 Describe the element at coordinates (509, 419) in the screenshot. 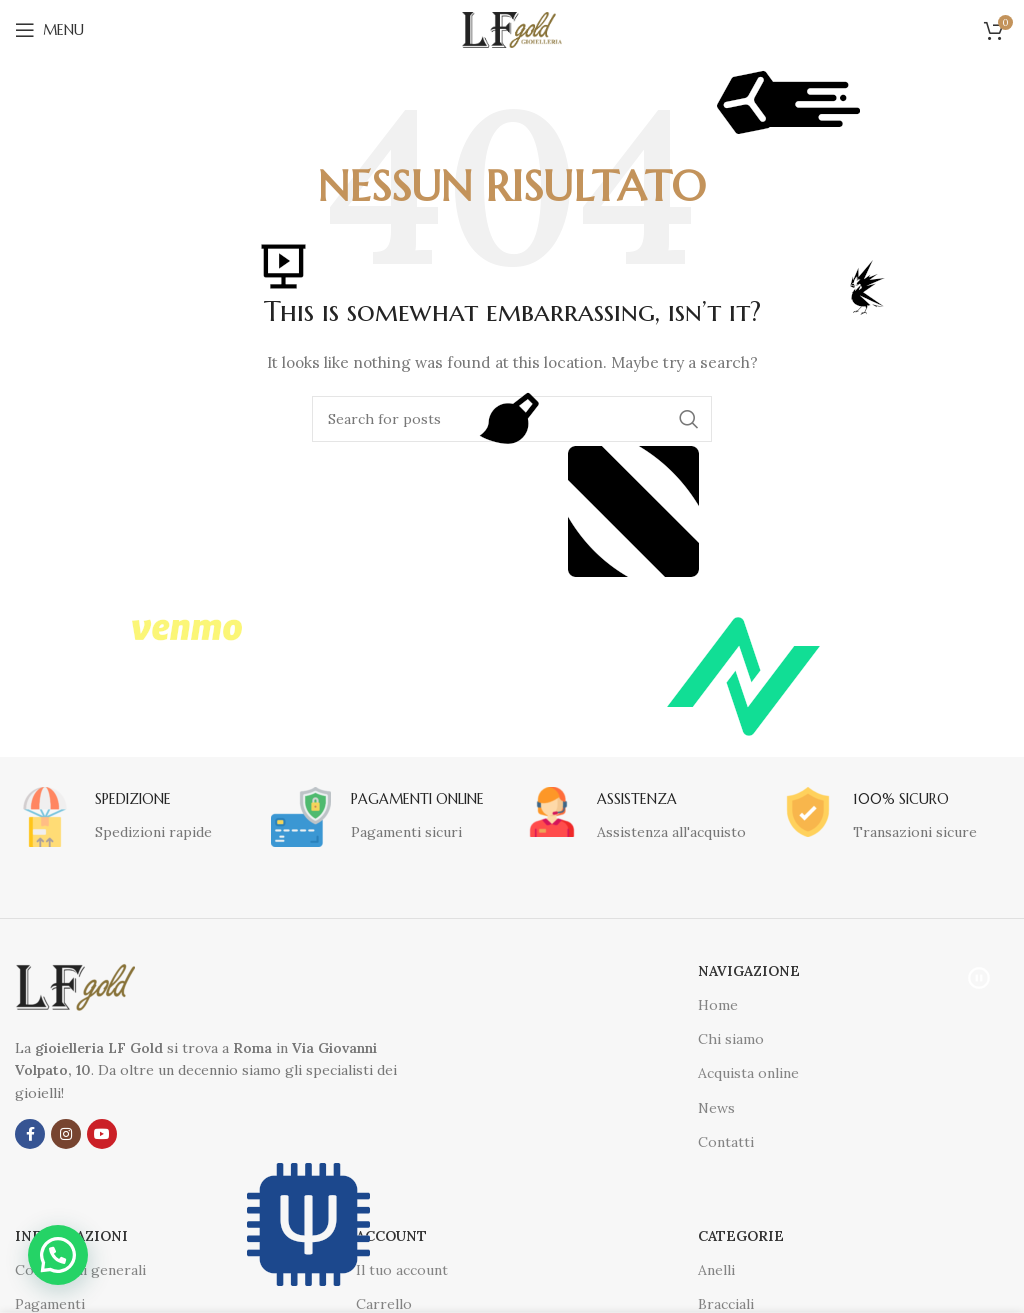

I see `access brush or painting tools` at that location.